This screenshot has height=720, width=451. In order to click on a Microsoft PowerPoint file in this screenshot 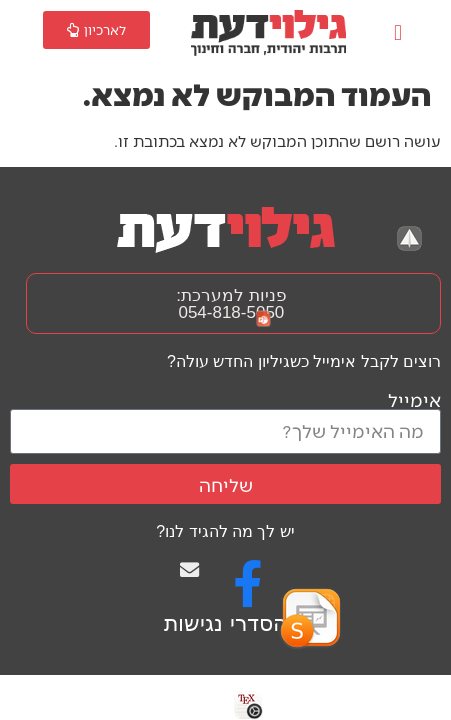, I will do `click(263, 318)`.